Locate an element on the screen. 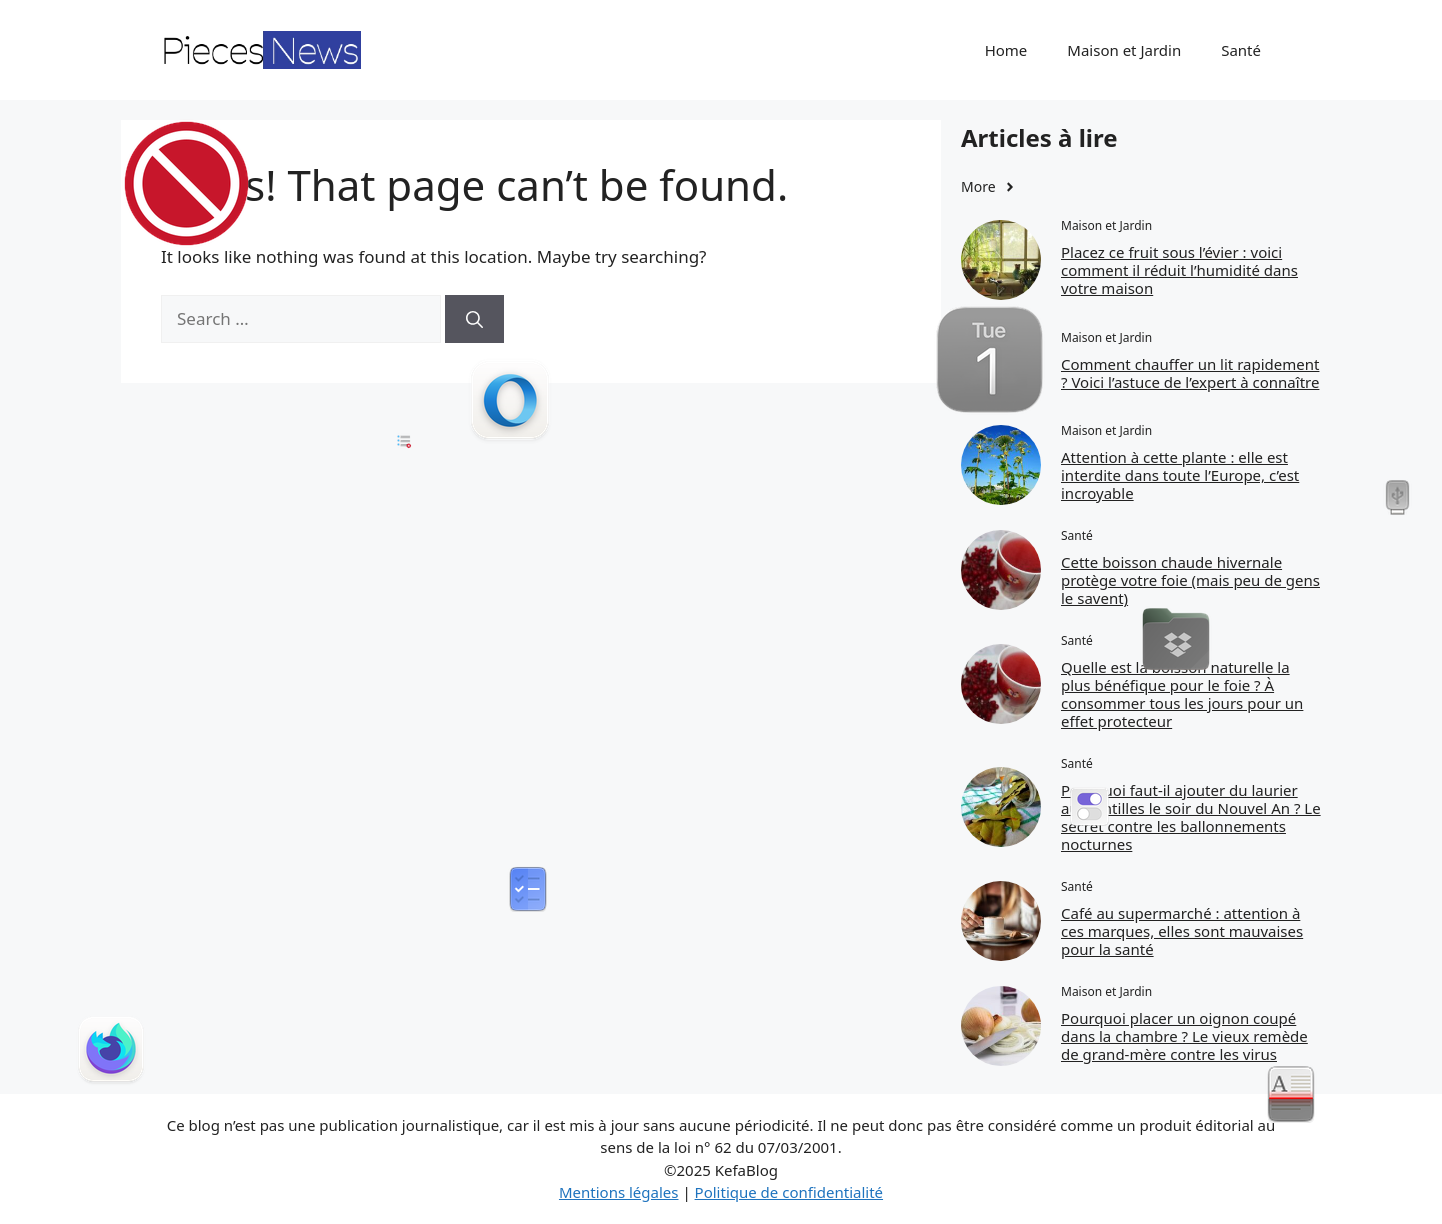  open opera beta browser is located at coordinates (510, 400).